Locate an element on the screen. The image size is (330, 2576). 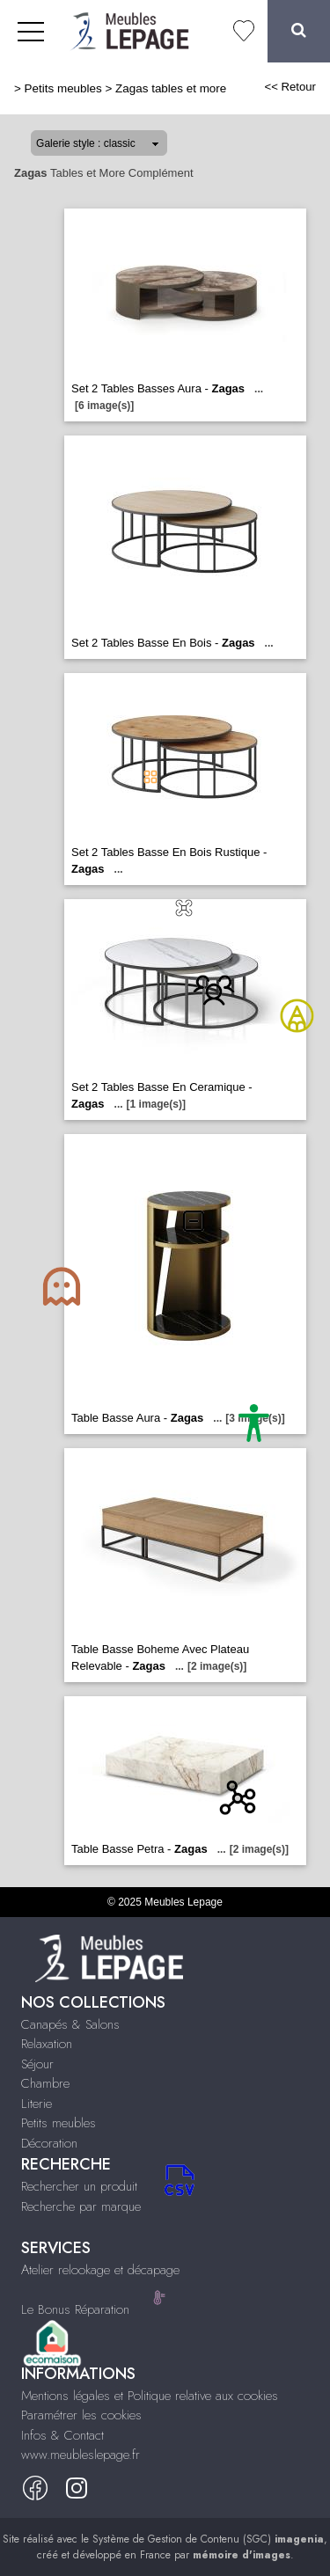
remove an item from a list or selection is located at coordinates (194, 1221).